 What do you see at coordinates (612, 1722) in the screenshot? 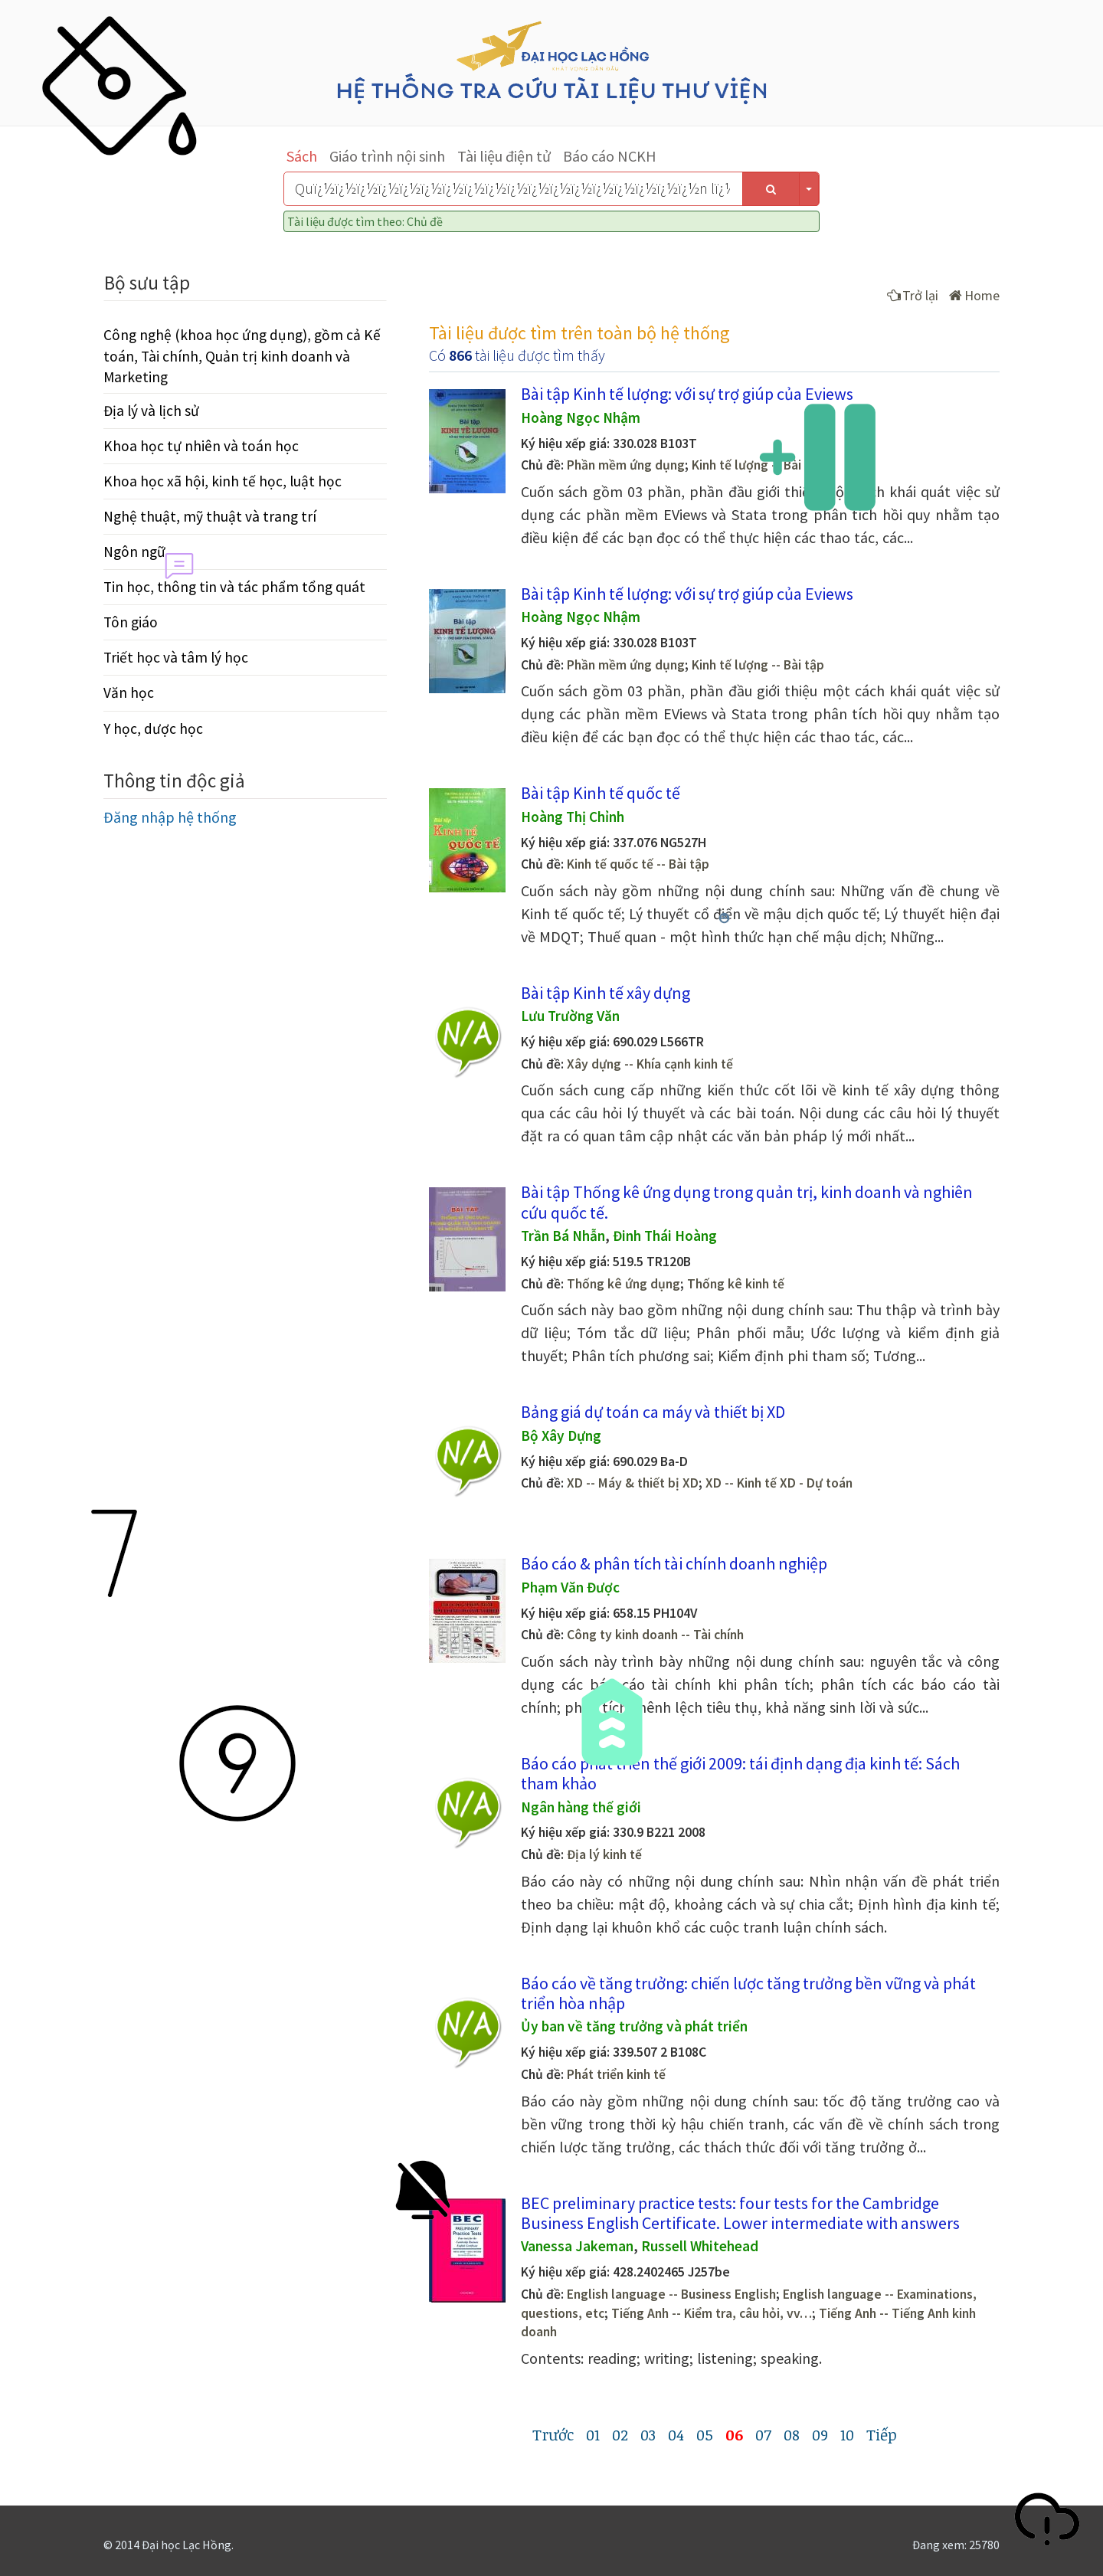
I see `view user rank or level status` at bounding box center [612, 1722].